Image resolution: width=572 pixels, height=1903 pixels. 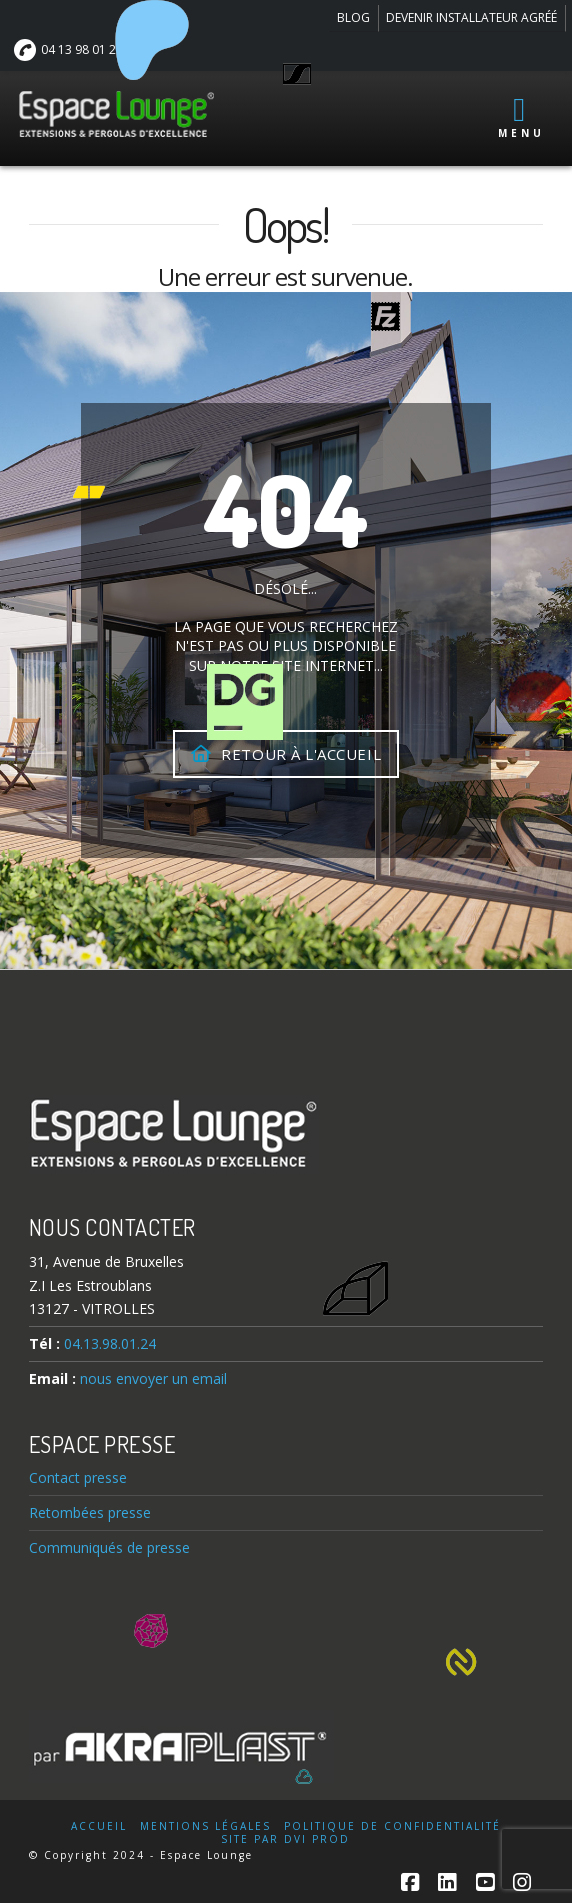 What do you see at coordinates (385, 316) in the screenshot?
I see `open FileZilla FTP client` at bounding box center [385, 316].